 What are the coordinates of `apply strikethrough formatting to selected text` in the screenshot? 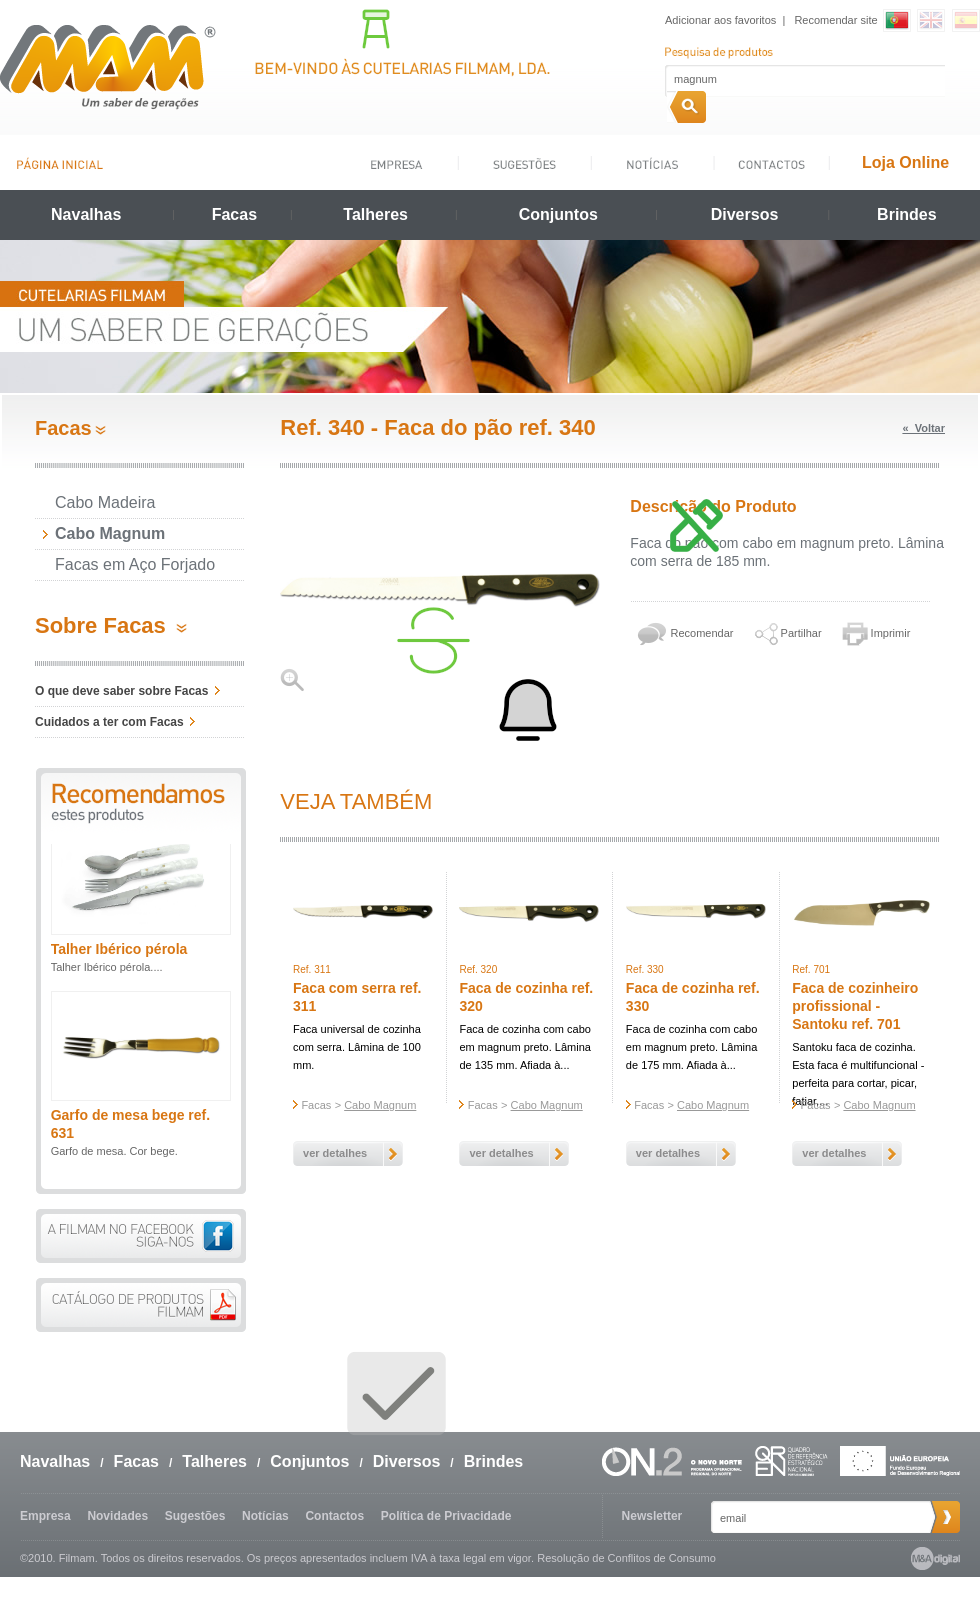 It's located at (433, 640).